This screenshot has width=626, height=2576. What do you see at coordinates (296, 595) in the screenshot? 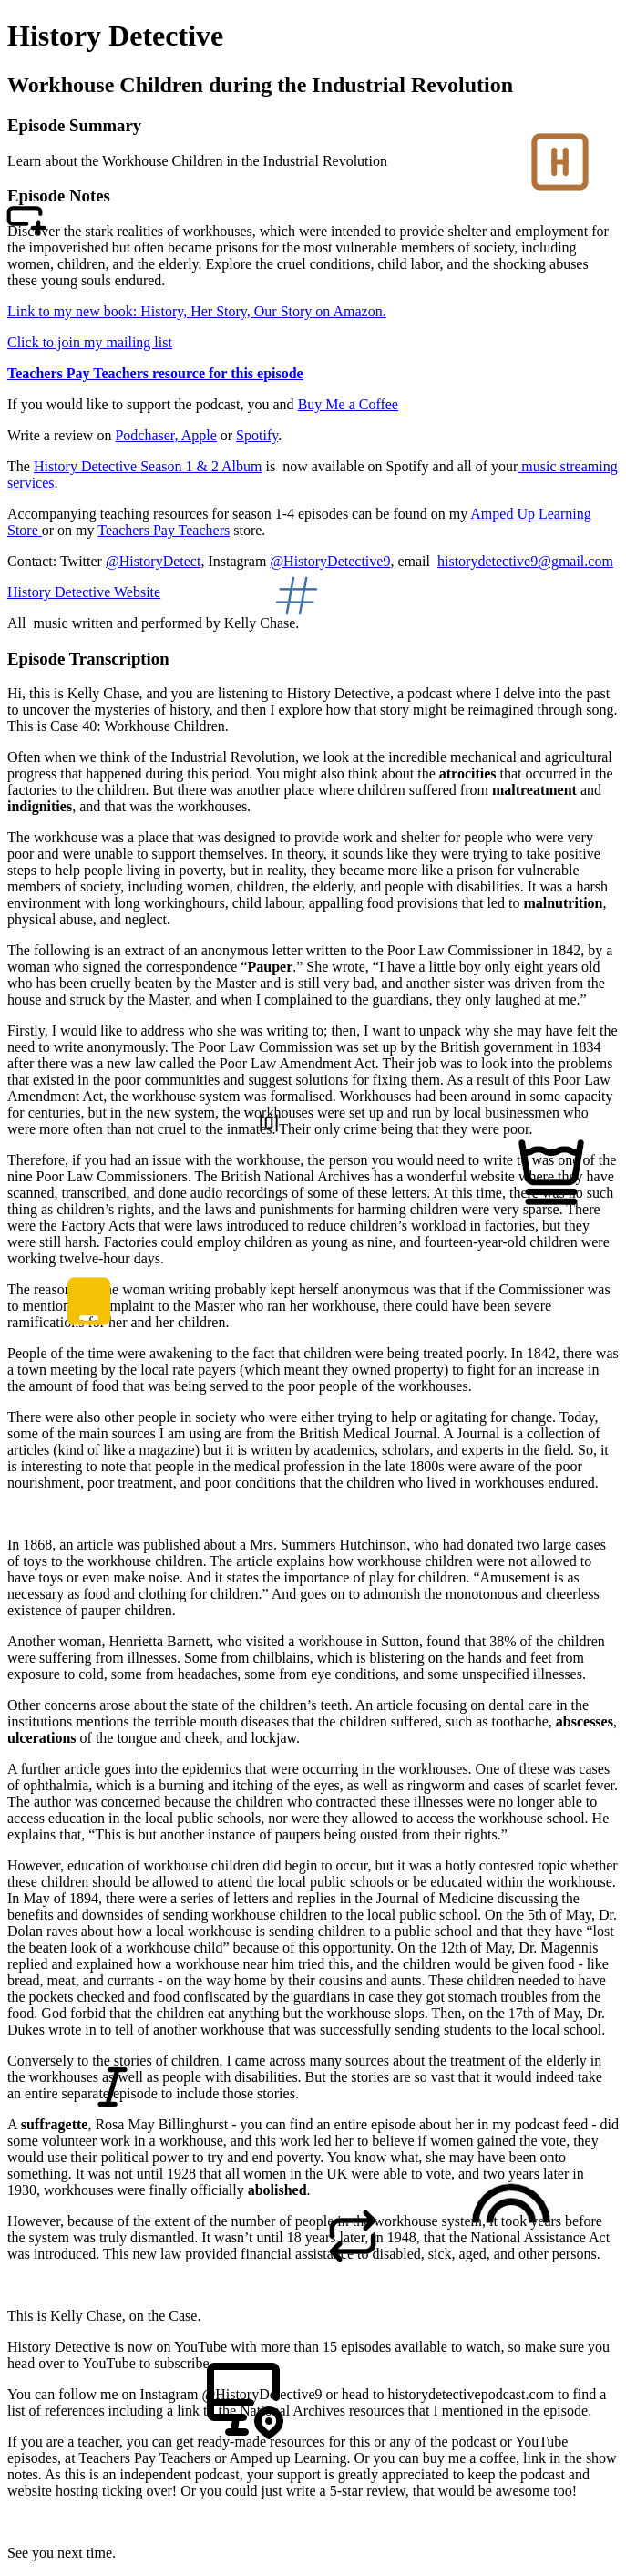
I see `view or browse hashtags` at bounding box center [296, 595].